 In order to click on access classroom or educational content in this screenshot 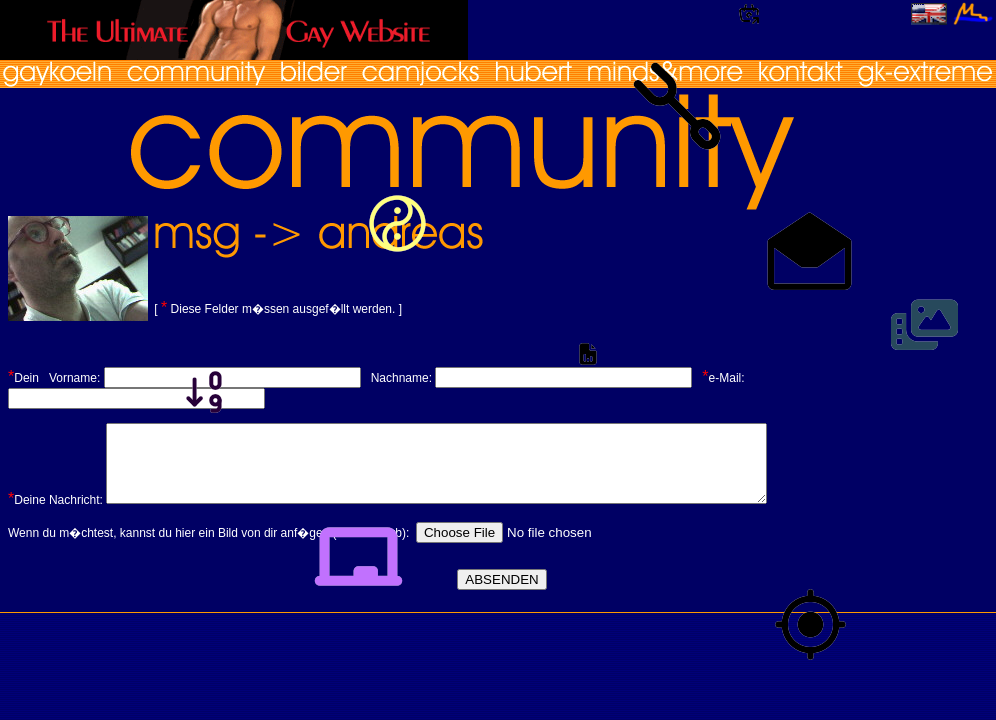, I will do `click(358, 556)`.